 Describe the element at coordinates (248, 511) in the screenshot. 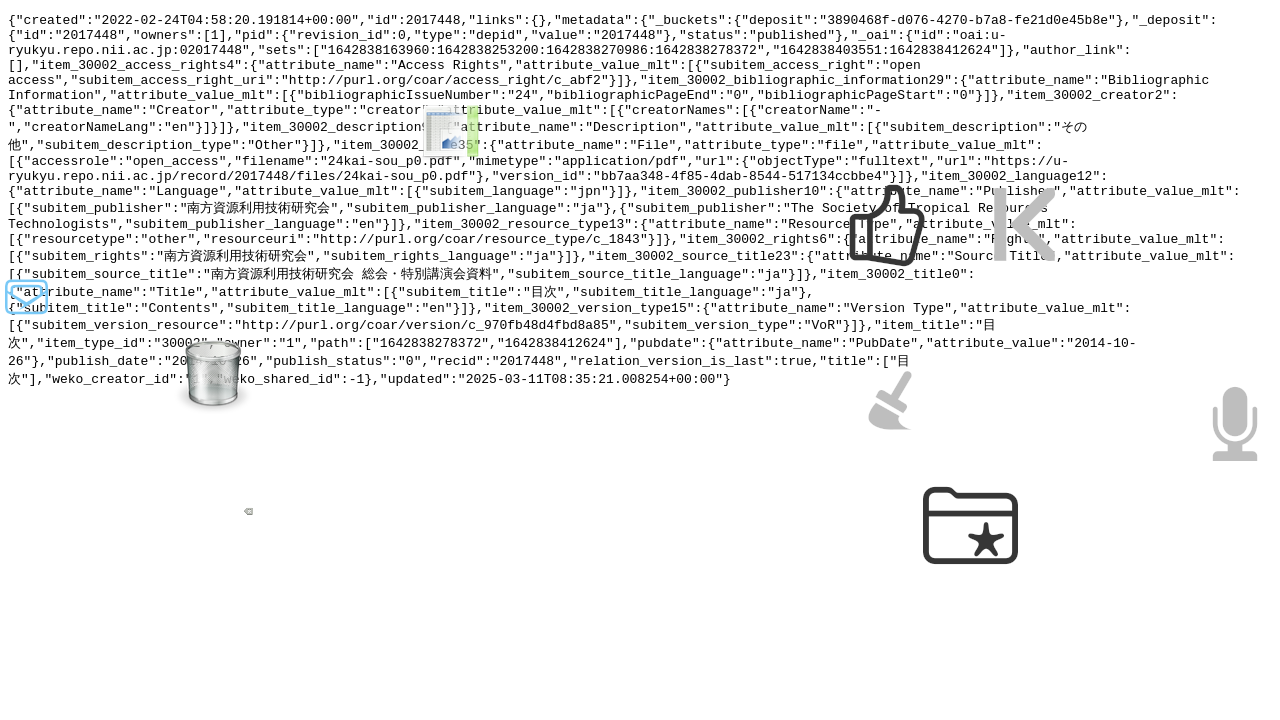

I see `clear or delete entered text` at that location.